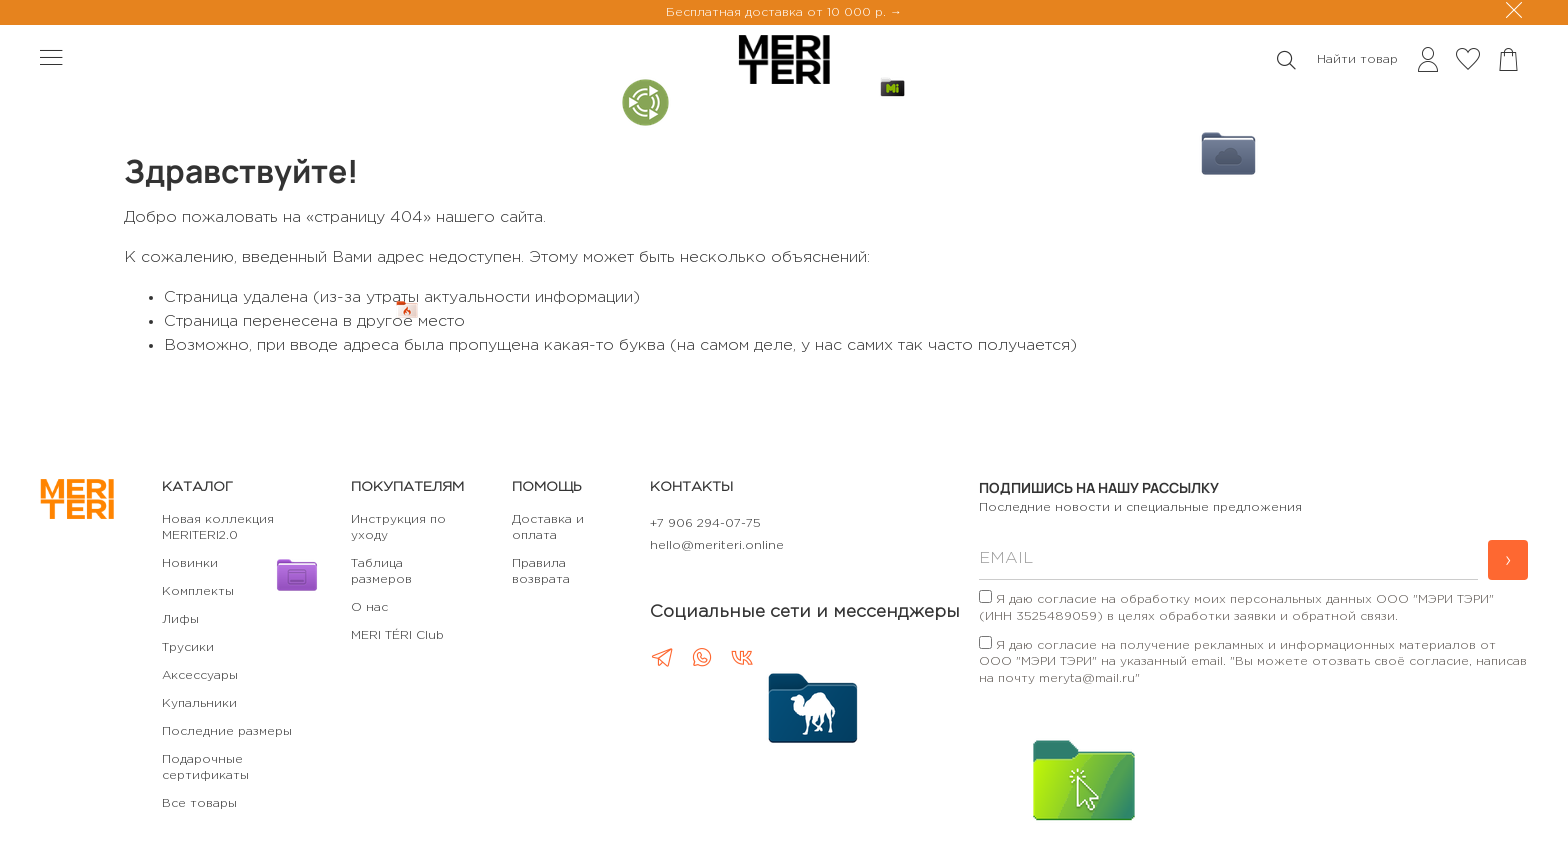 This screenshot has width=1568, height=852. I want to click on folder containing perl scripts or projects, so click(812, 710).